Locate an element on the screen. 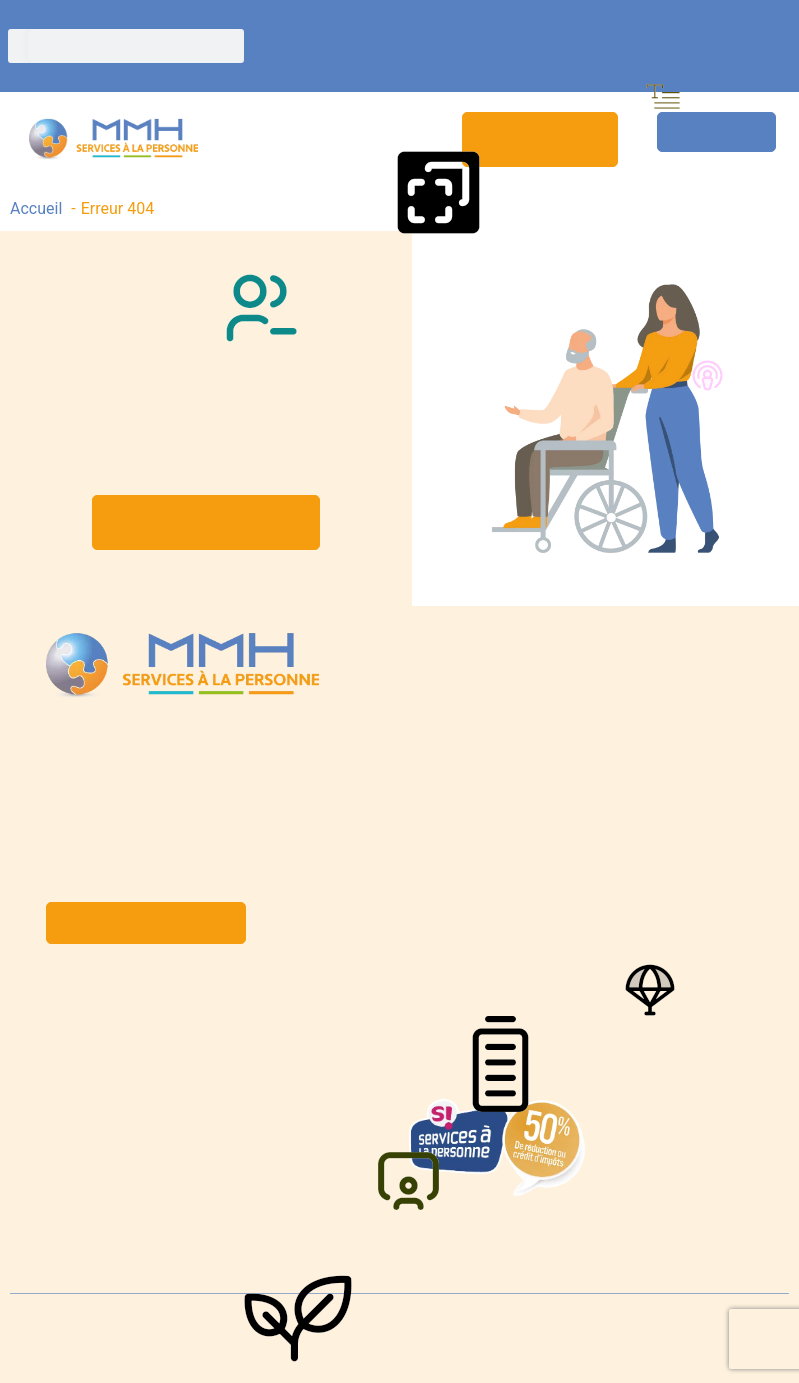 The image size is (799, 1383). battery fully charged is located at coordinates (500, 1065).